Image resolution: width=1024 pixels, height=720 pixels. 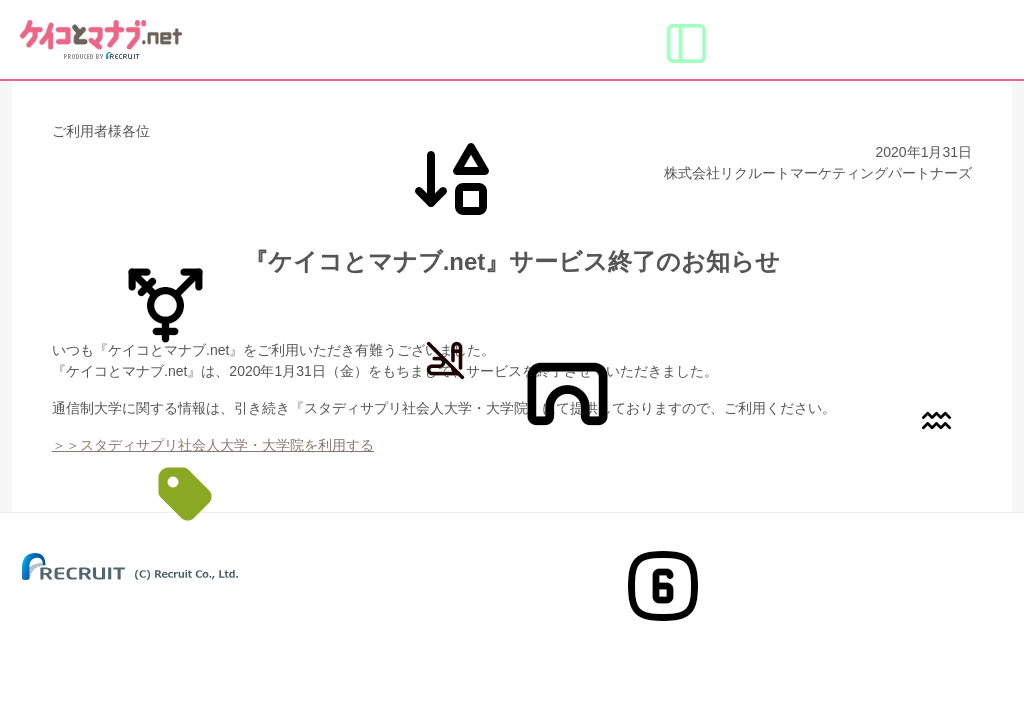 I want to click on sort items in descending order, so click(x=451, y=179).